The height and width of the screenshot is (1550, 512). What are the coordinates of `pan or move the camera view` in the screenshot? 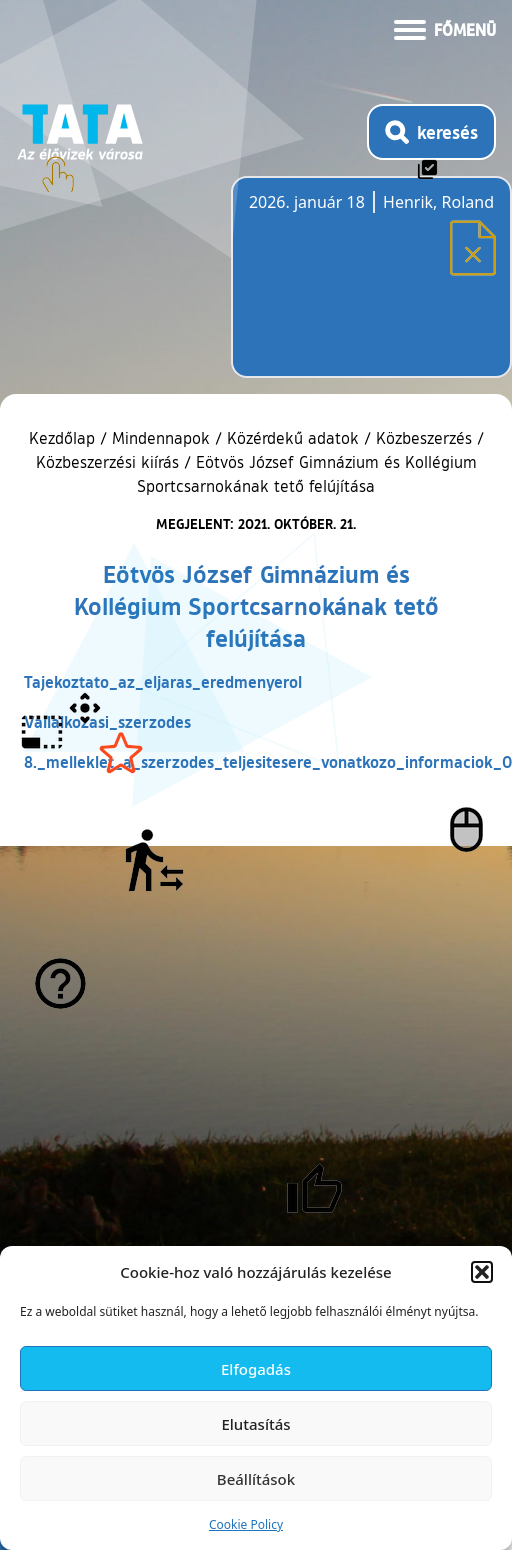 It's located at (85, 708).